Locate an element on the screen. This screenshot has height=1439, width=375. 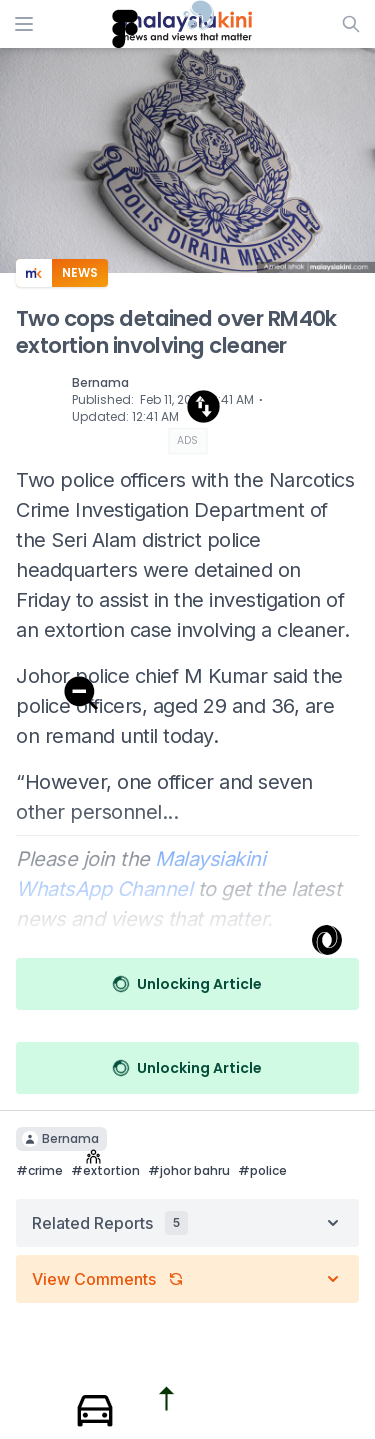
mercurial version control system logo is located at coordinates (198, 15).